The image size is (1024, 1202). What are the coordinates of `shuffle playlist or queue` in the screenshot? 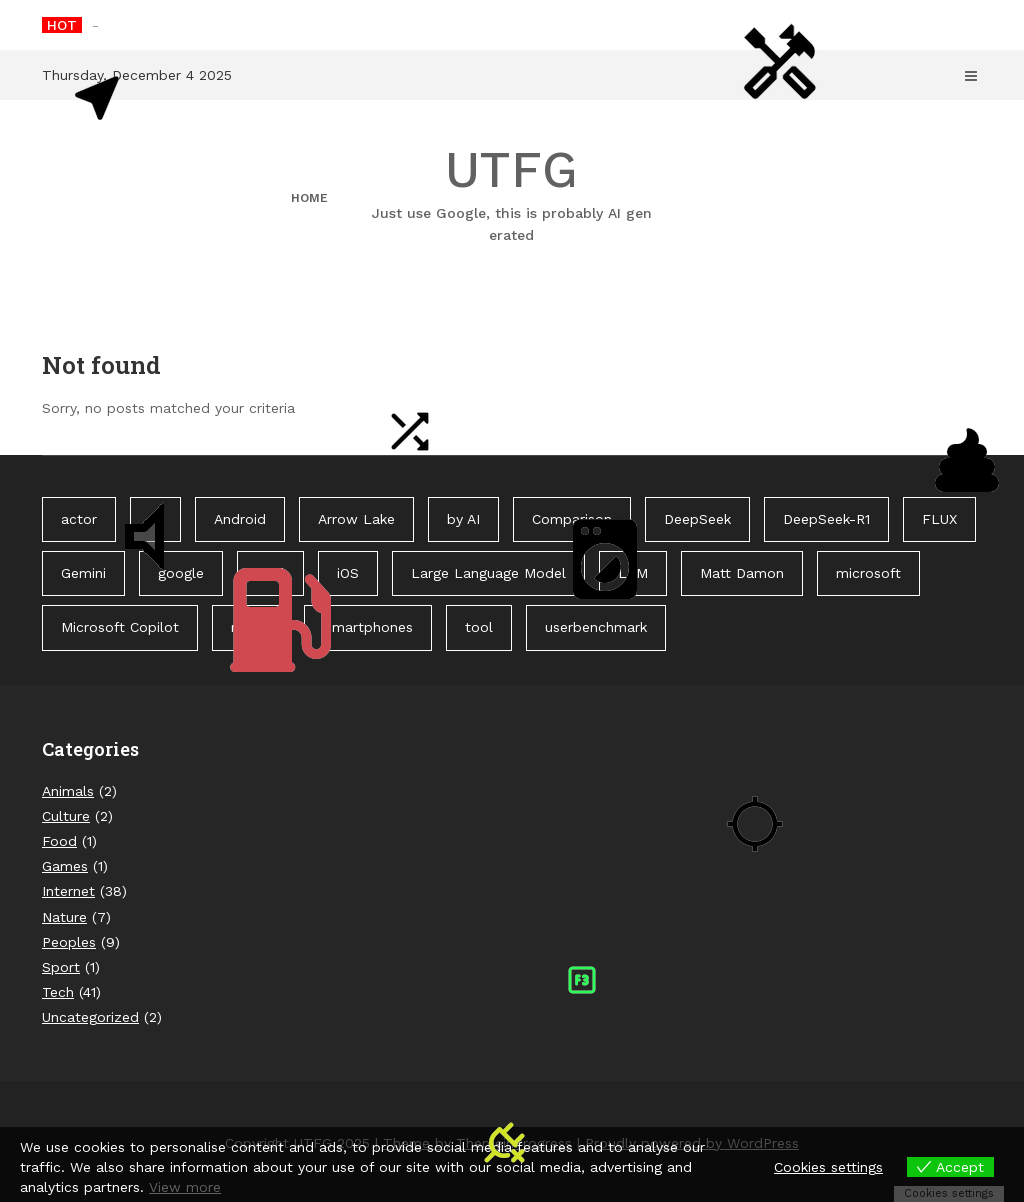 It's located at (409, 431).